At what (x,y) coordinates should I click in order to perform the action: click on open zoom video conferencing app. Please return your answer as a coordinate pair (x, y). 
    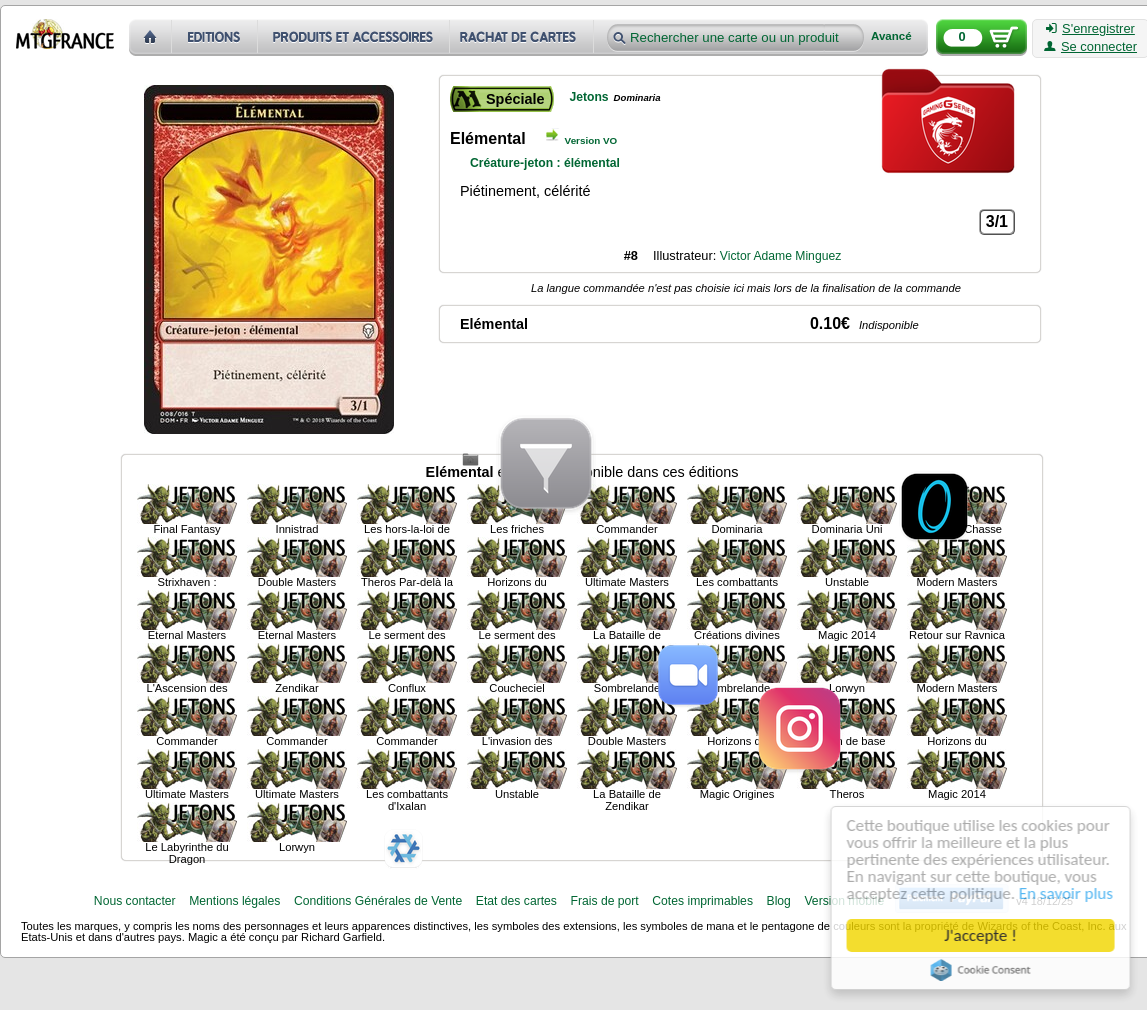
    Looking at the image, I should click on (688, 675).